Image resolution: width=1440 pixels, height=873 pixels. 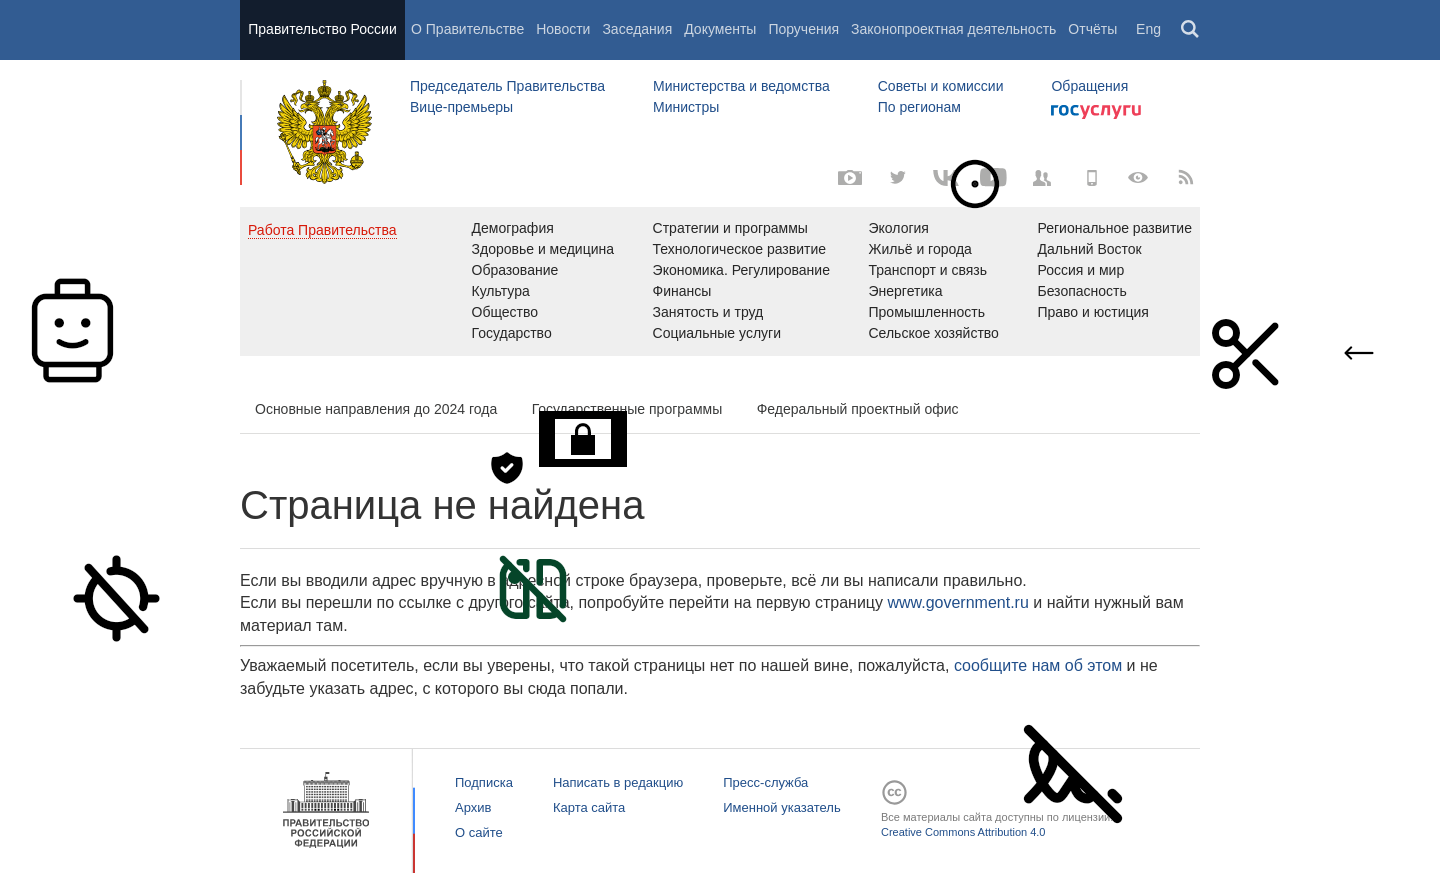 I want to click on indicates verified or secure status, so click(x=507, y=468).